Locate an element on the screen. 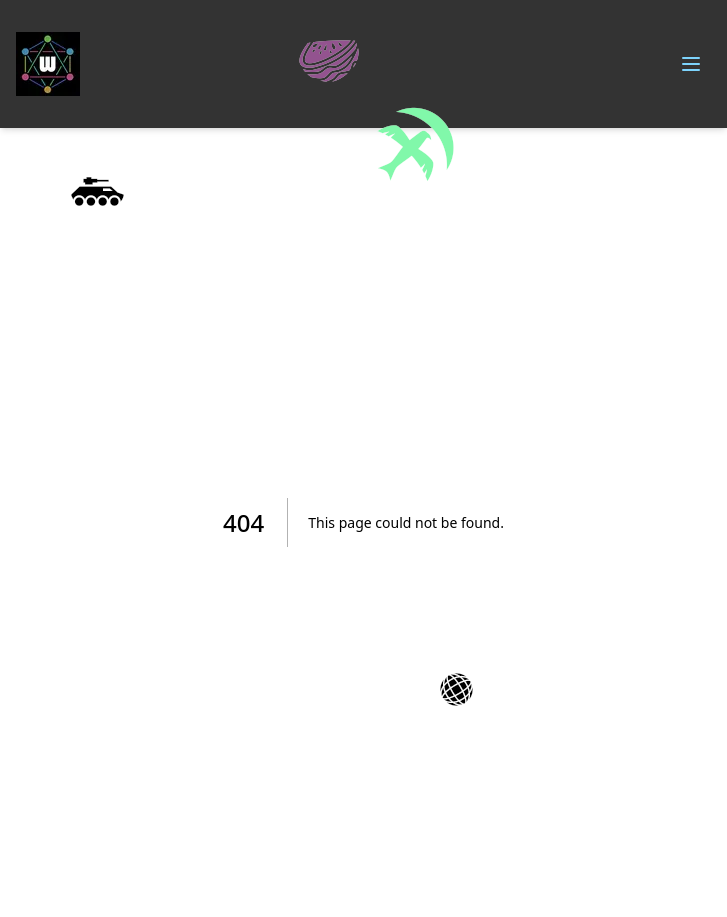  falcon moon game icon or badge is located at coordinates (415, 144).